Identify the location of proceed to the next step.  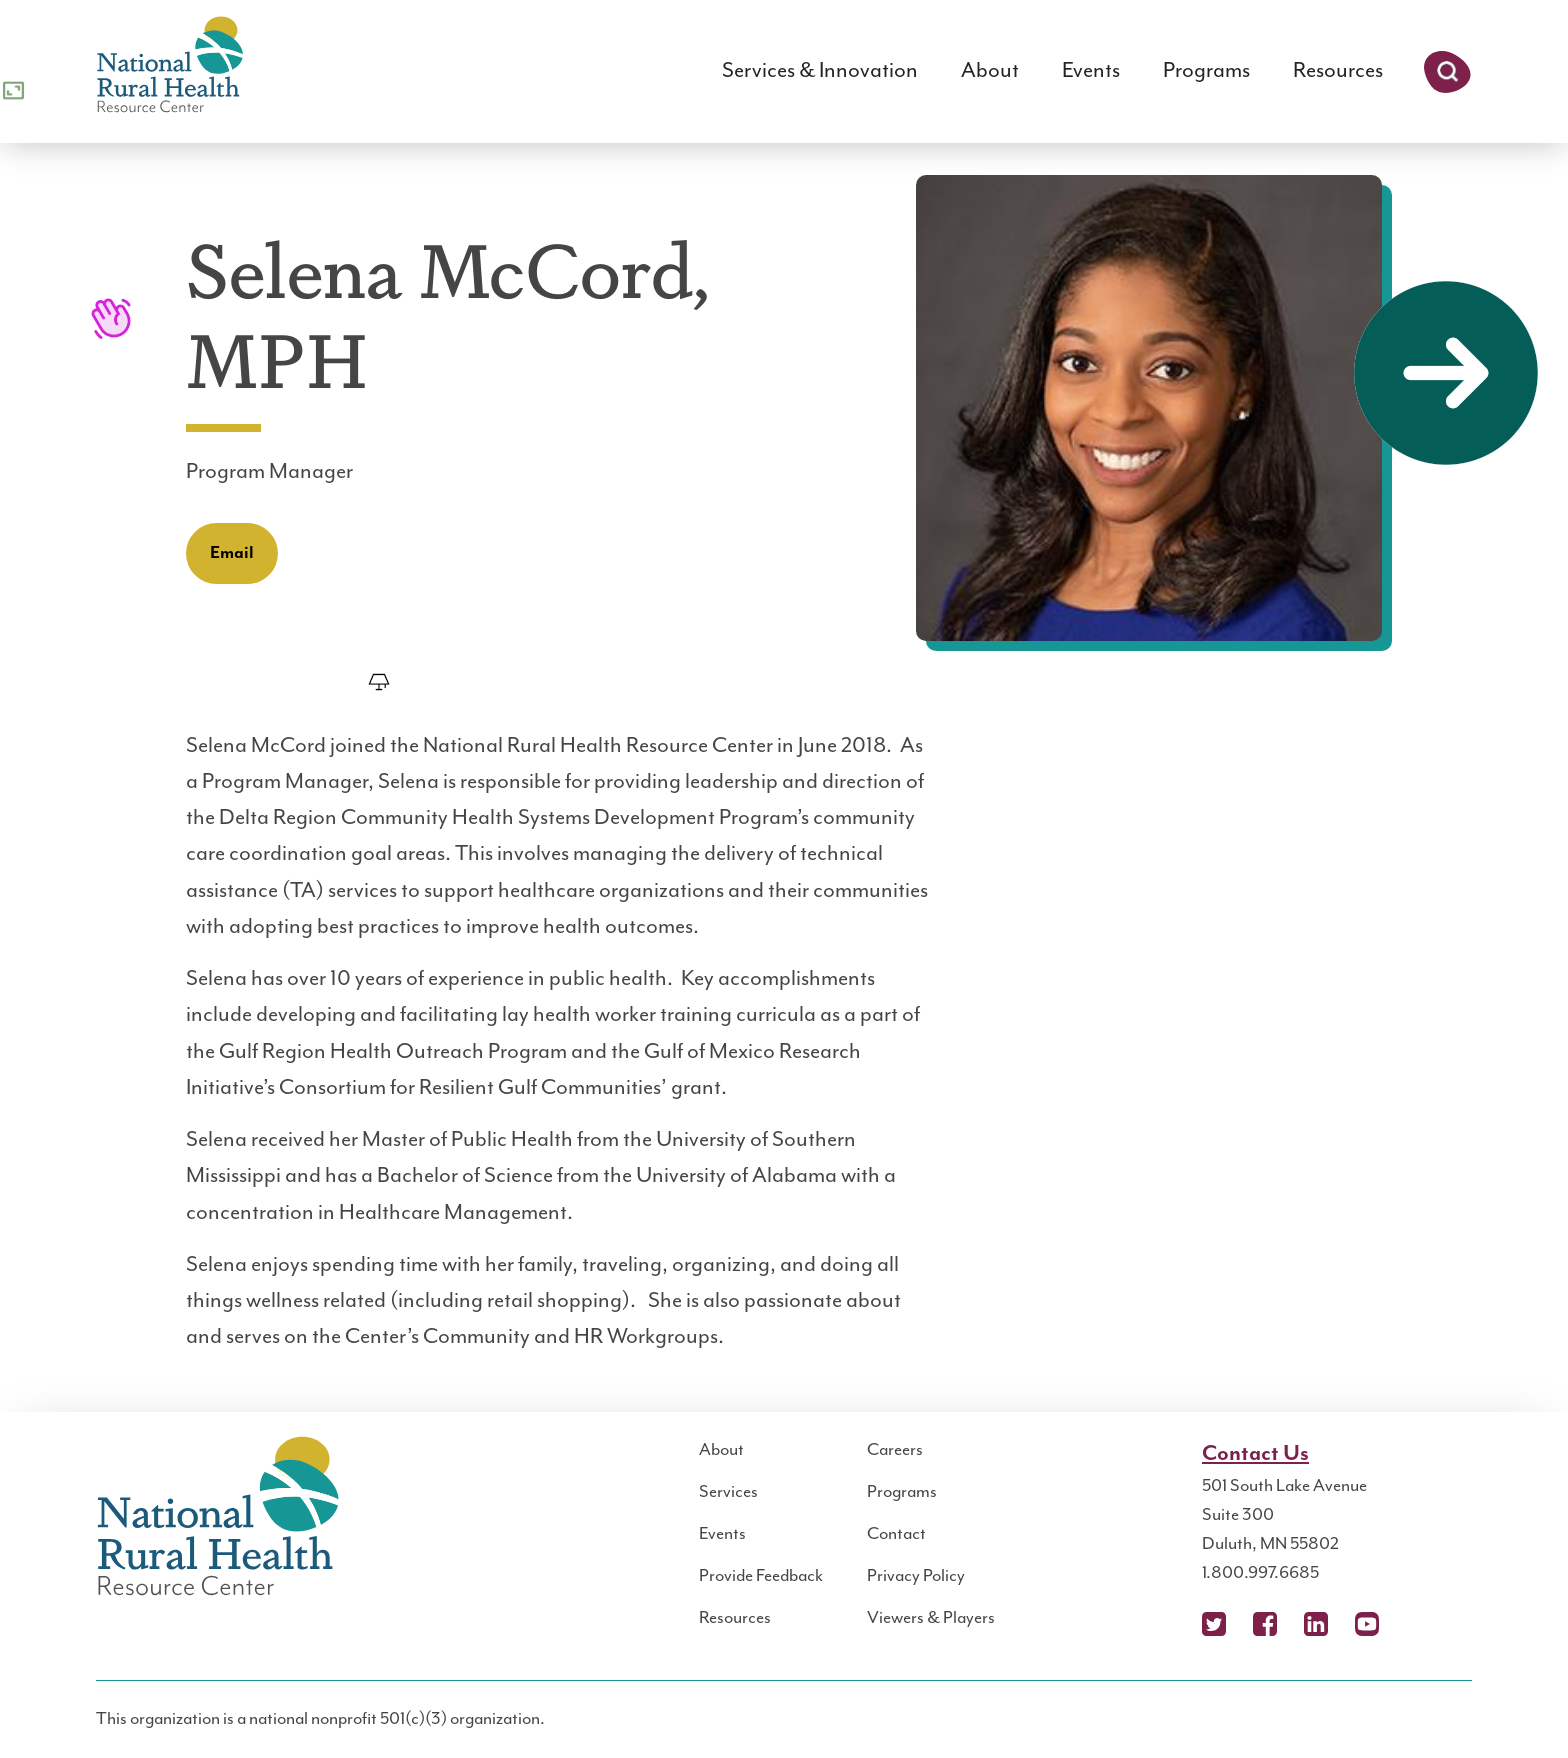
(1446, 373).